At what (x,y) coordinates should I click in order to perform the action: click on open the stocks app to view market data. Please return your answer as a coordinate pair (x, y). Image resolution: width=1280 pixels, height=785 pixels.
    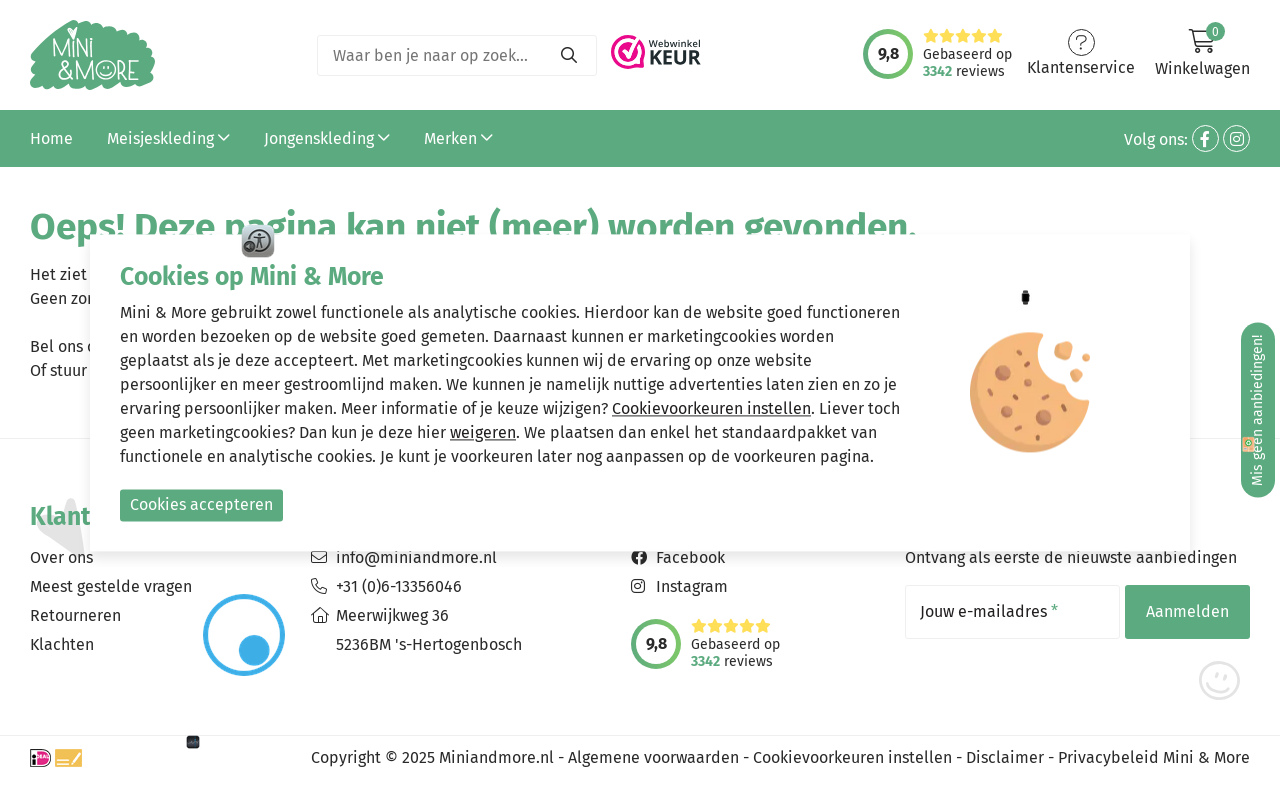
    Looking at the image, I should click on (193, 742).